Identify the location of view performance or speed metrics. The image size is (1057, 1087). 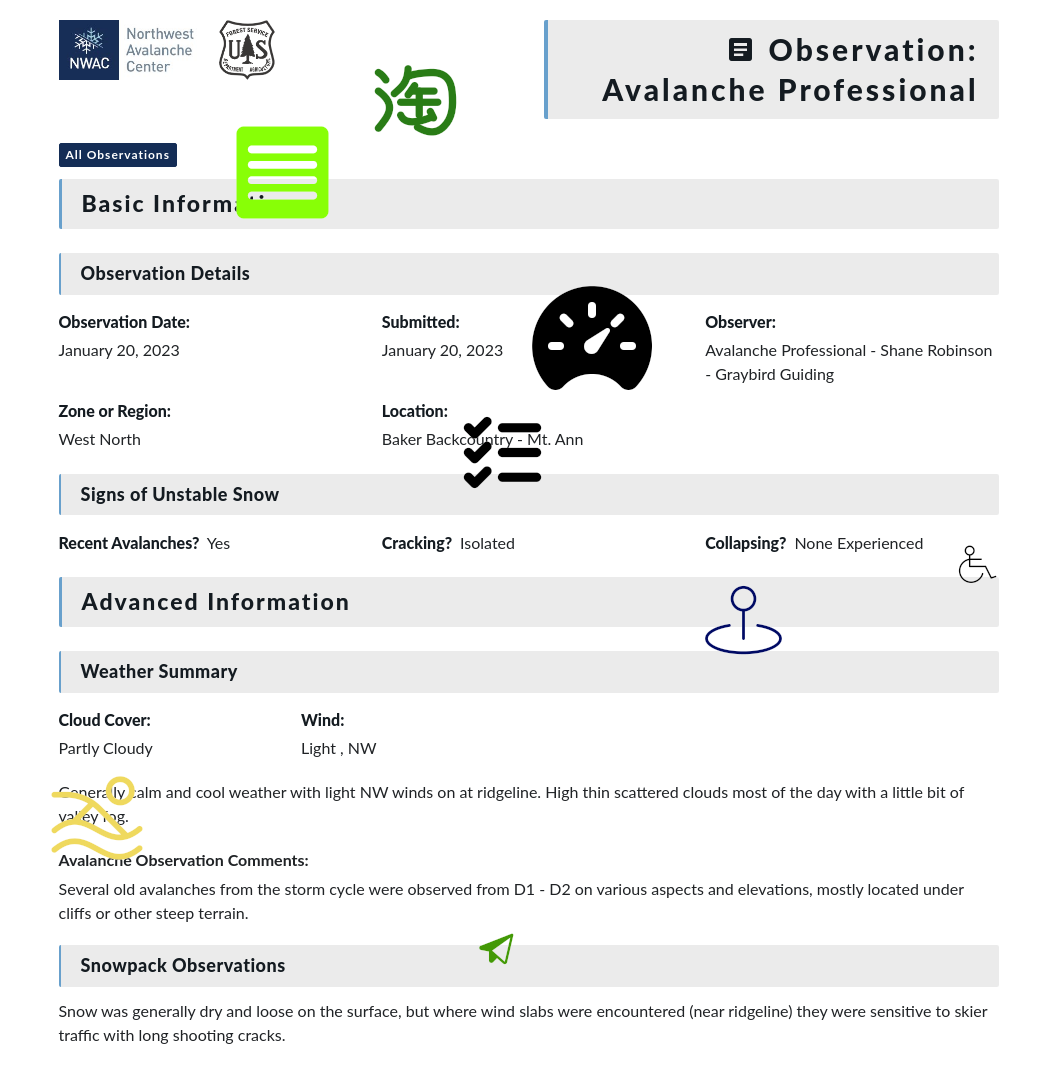
(592, 338).